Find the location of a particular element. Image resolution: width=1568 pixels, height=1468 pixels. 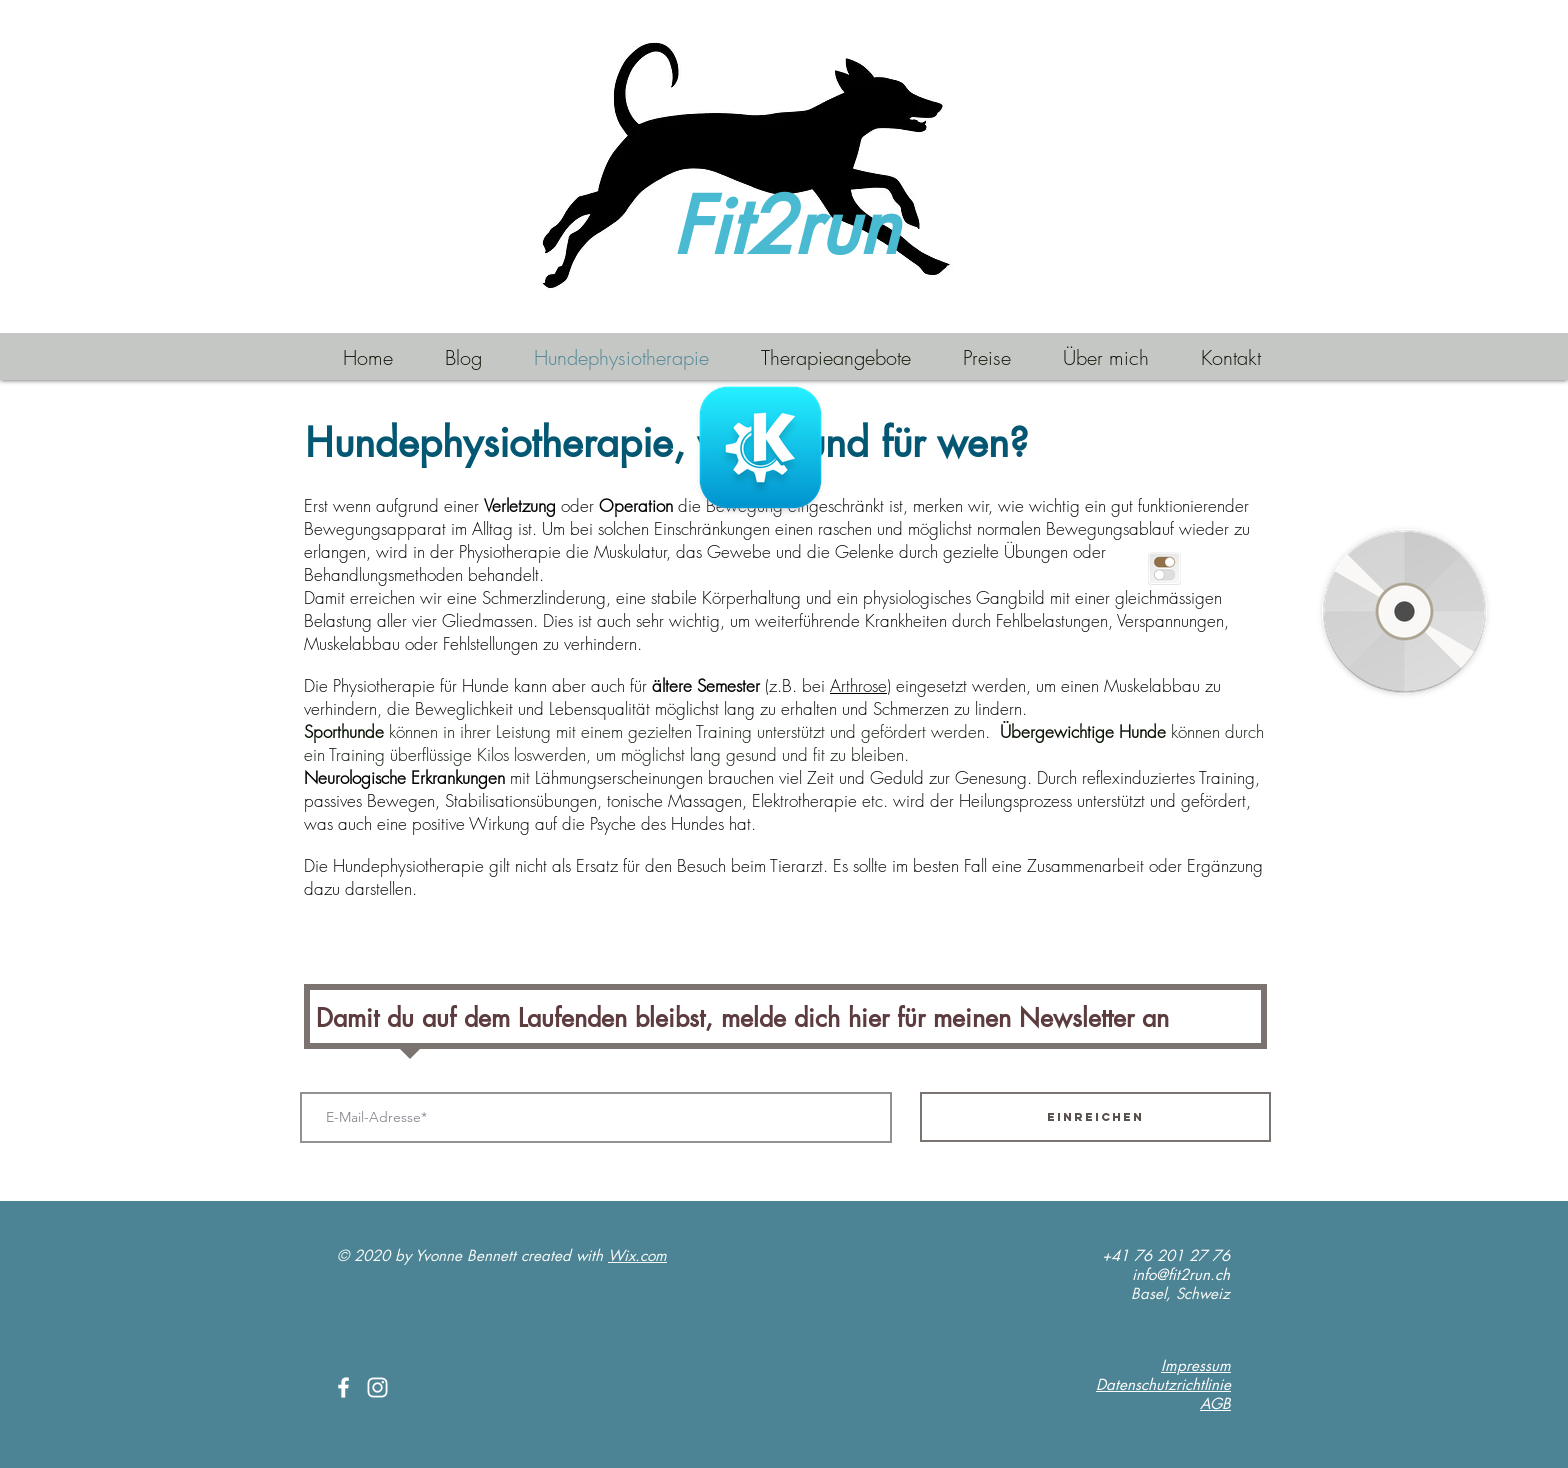

open gnome tweaks settings is located at coordinates (1164, 568).